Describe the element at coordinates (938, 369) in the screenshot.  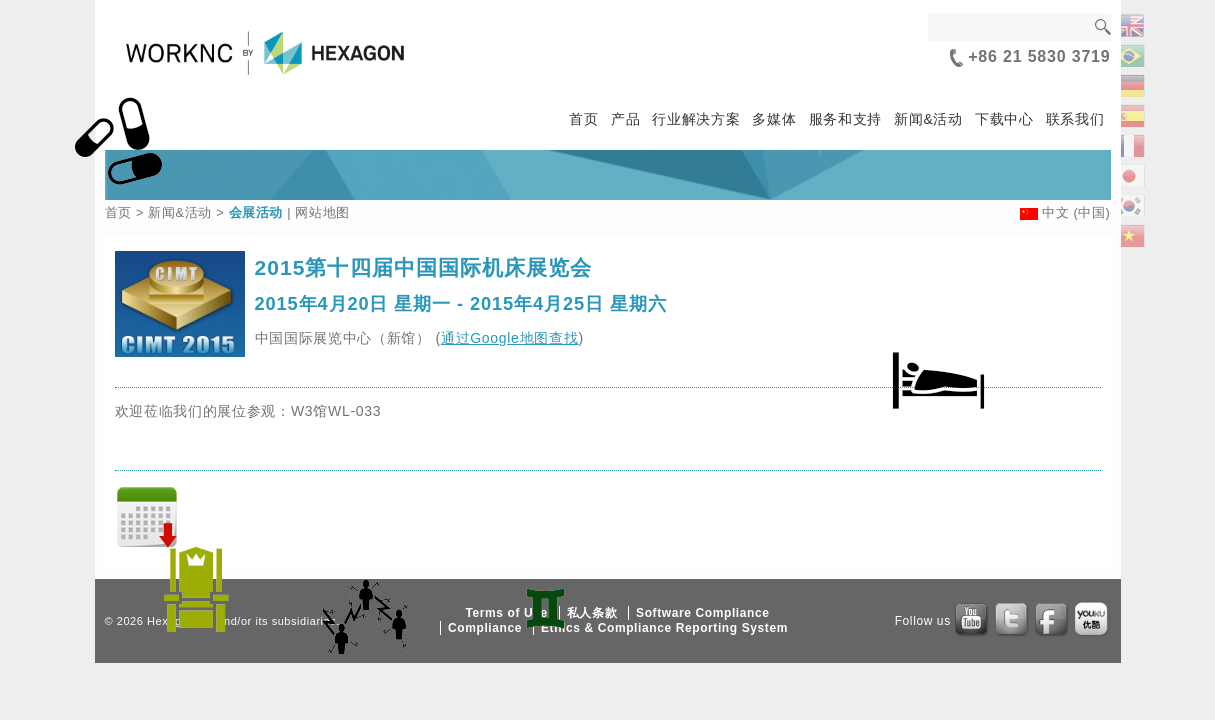
I see `indicates sleep mode or rest status` at that location.